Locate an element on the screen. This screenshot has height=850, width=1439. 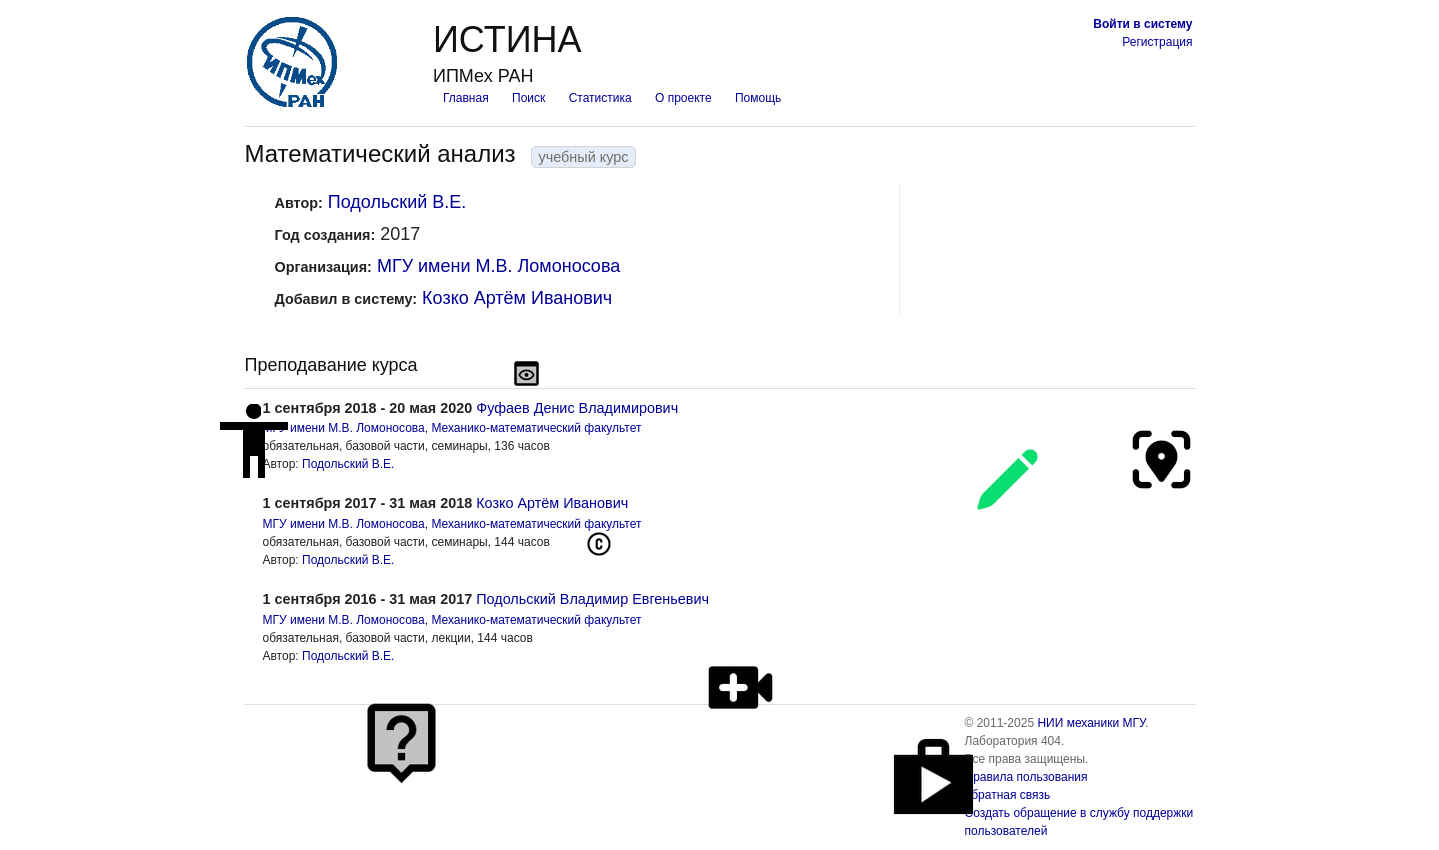
access live help or support chat is located at coordinates (401, 741).